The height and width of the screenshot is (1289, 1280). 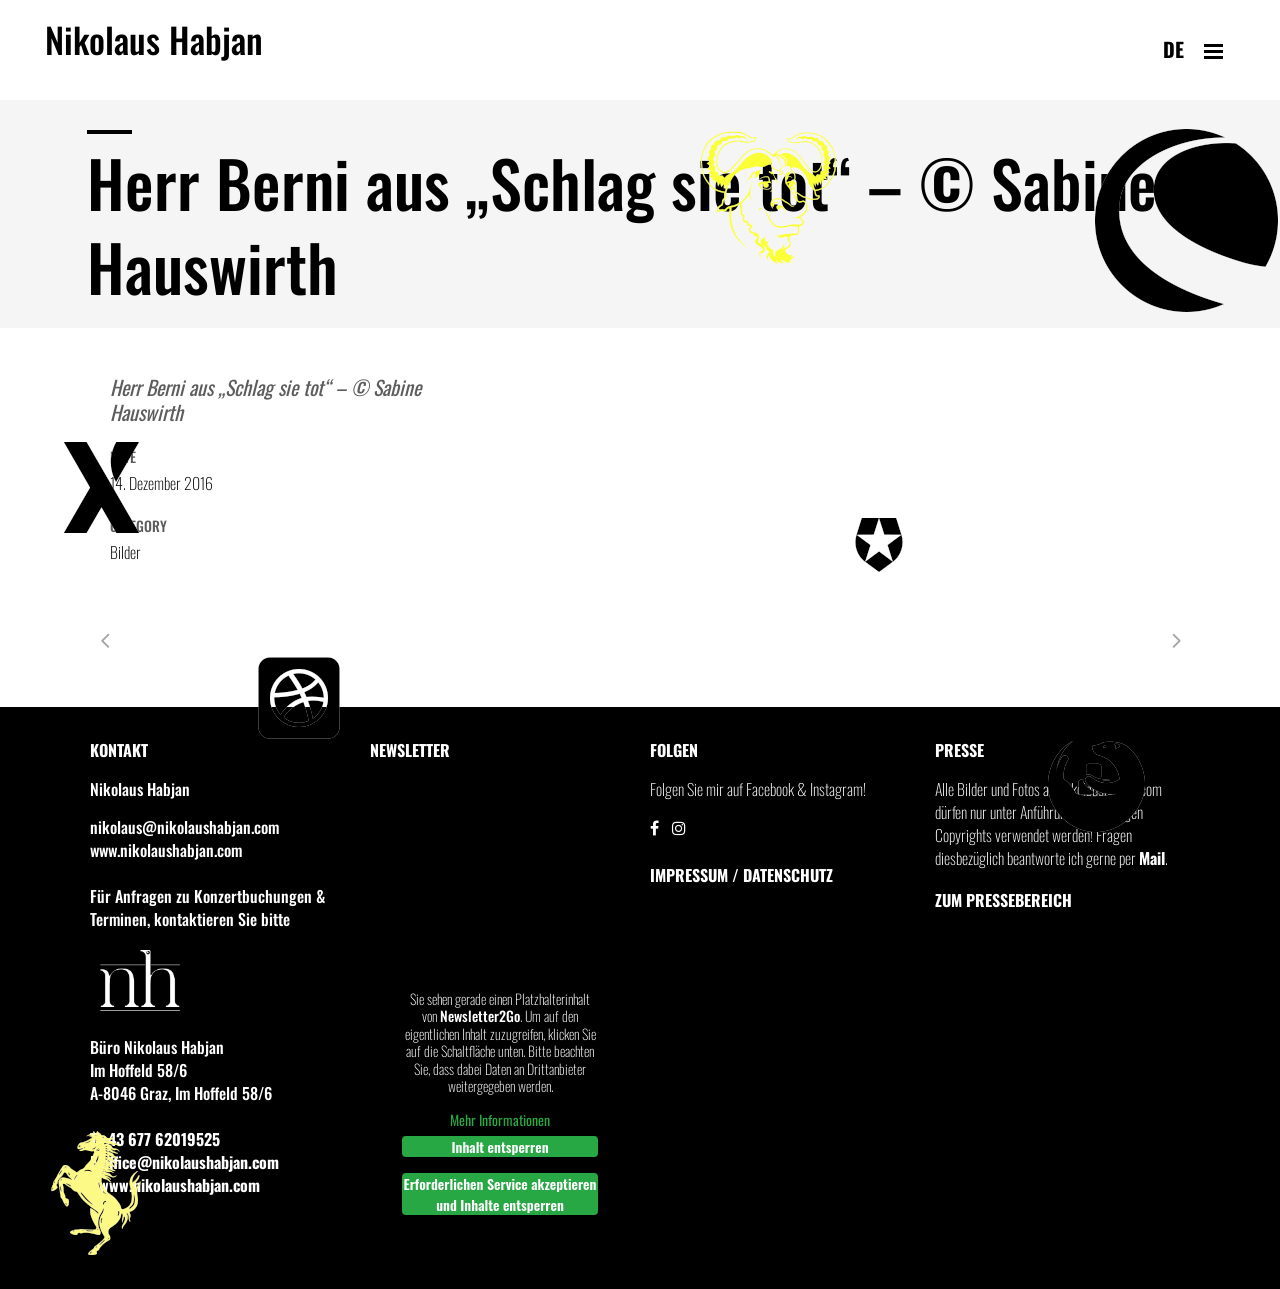 I want to click on link to dribbble profile, so click(x=299, y=698).